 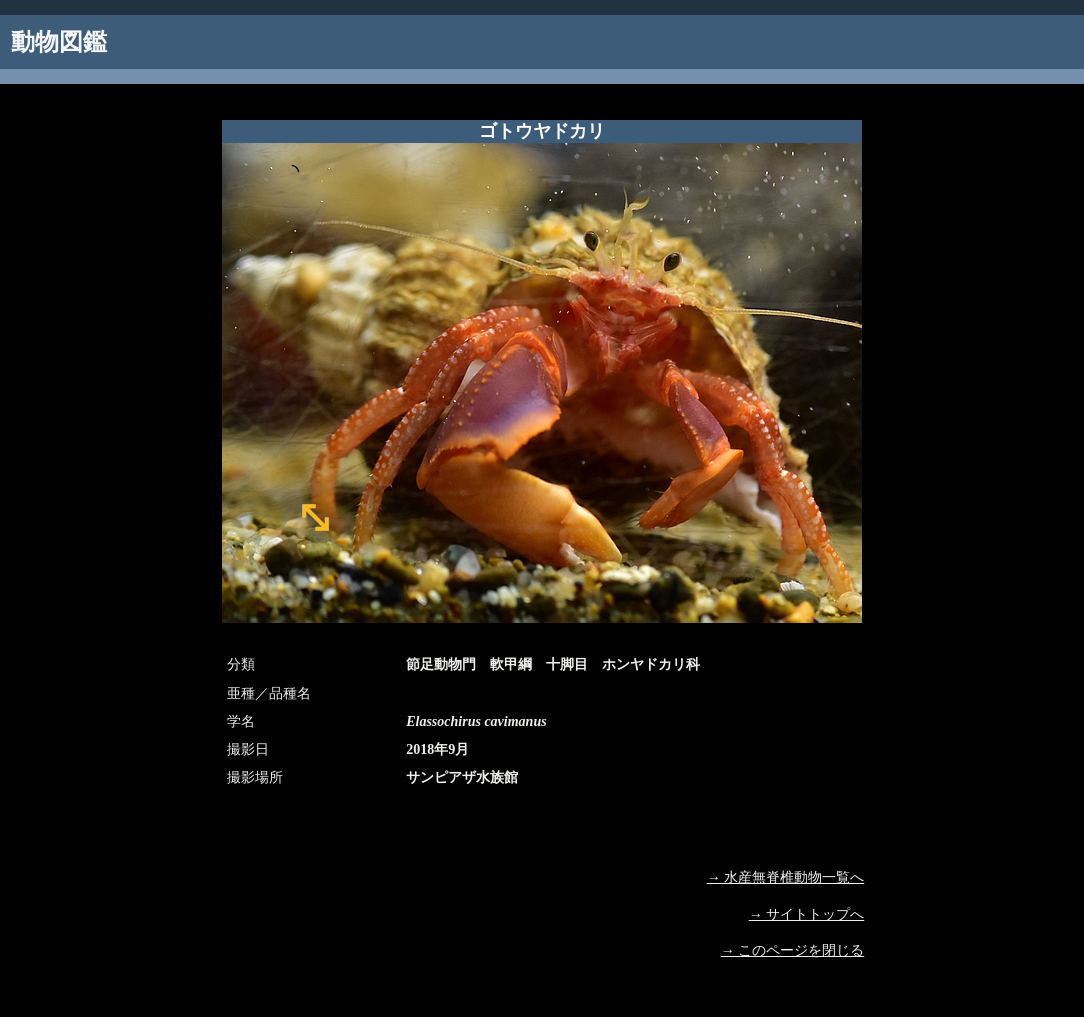 I want to click on expand content to full screen, so click(x=315, y=517).